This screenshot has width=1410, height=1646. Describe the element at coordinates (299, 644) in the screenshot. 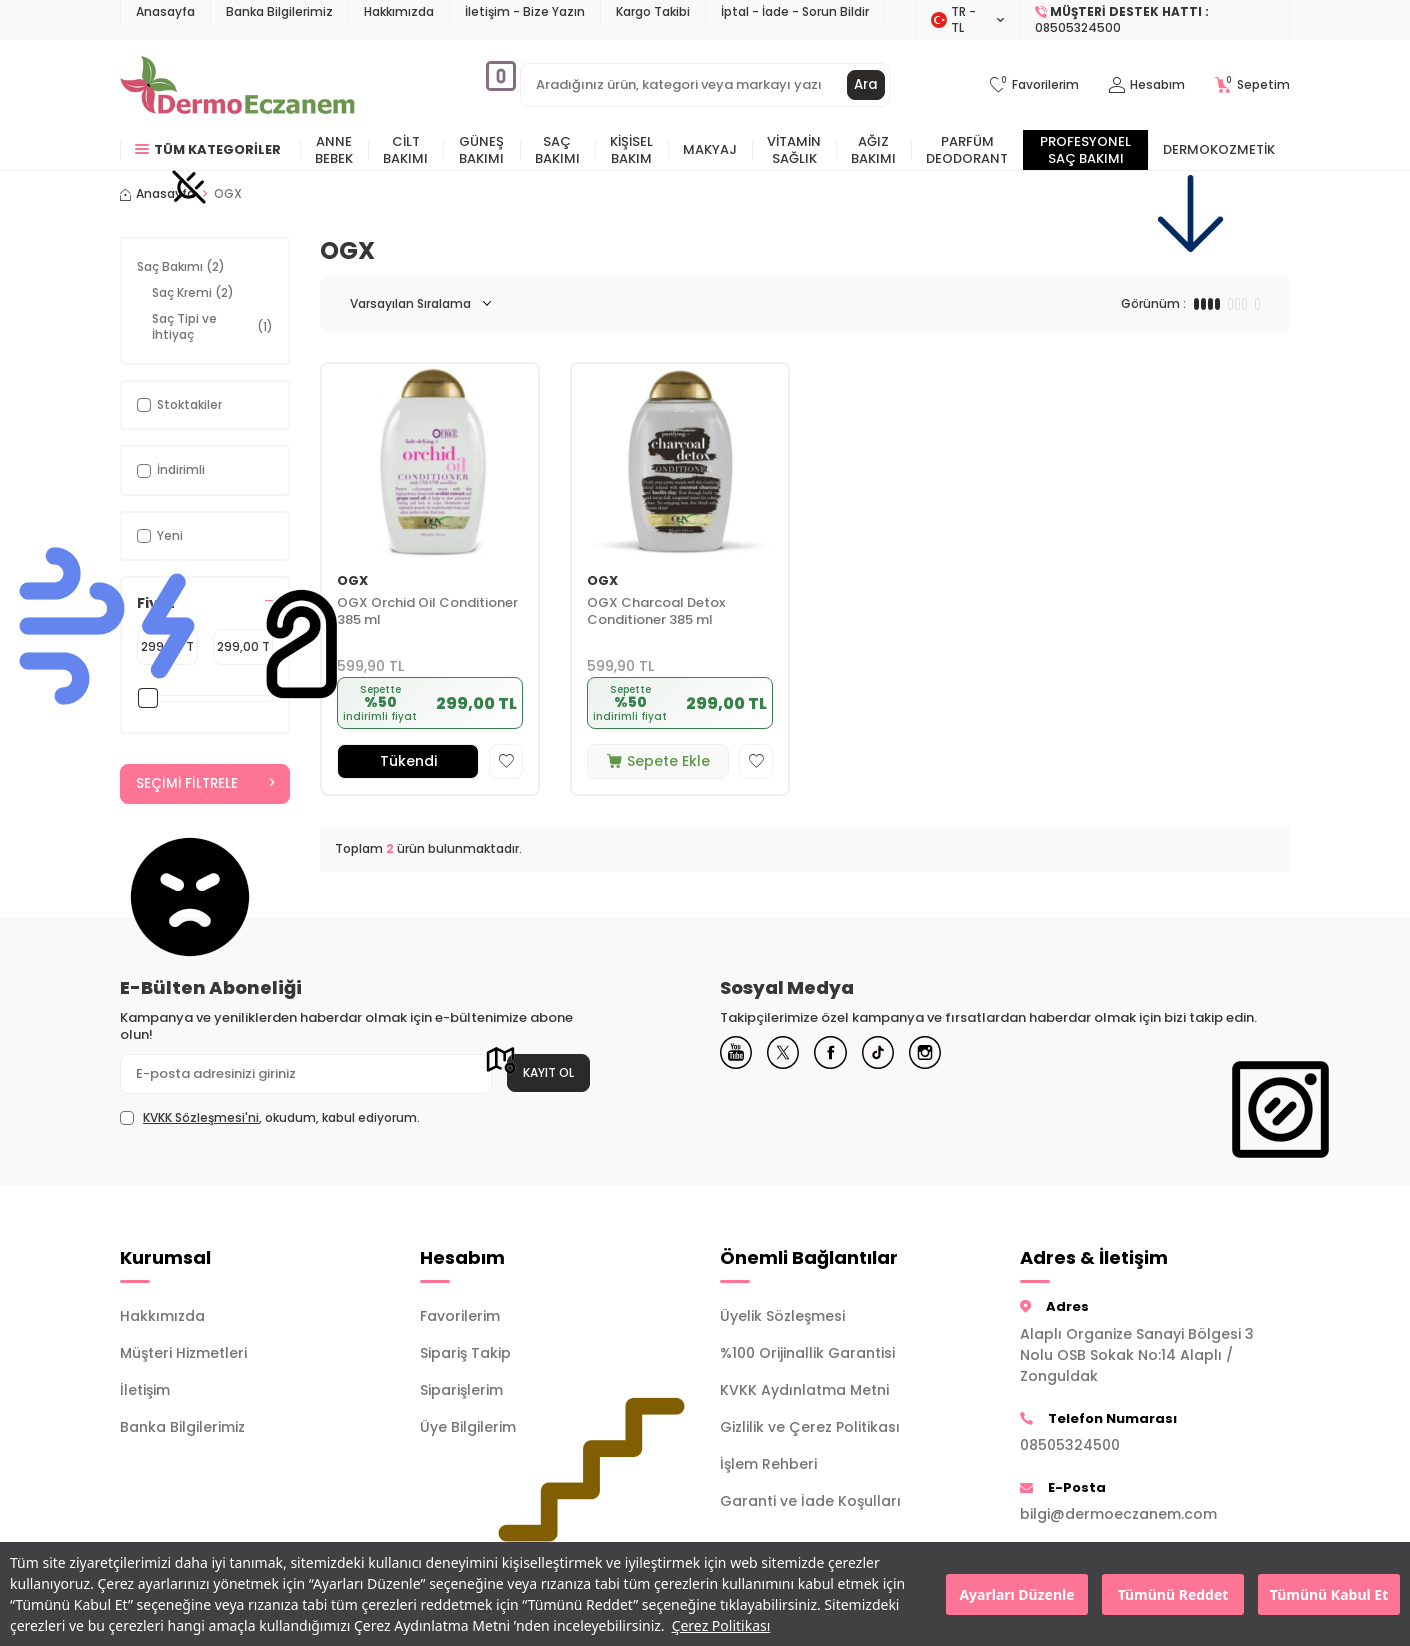

I see `access hotel or accommodation services` at that location.